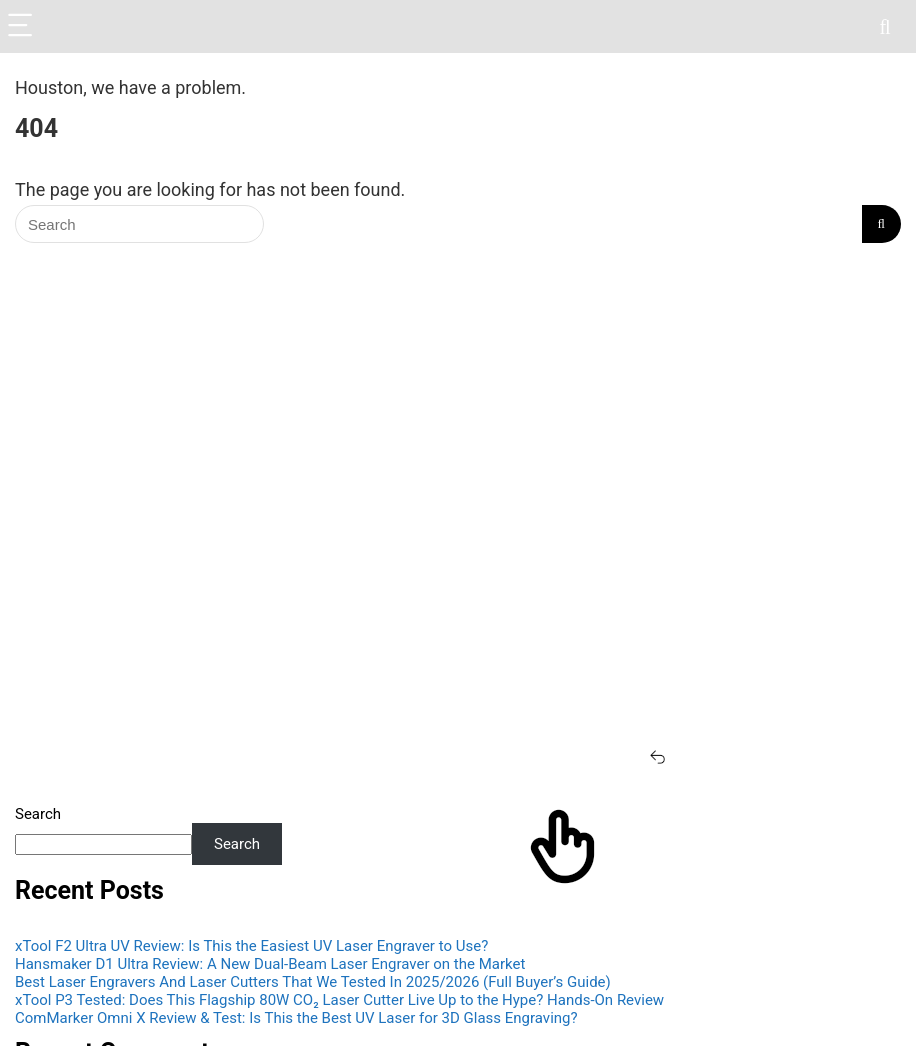  Describe the element at coordinates (562, 846) in the screenshot. I see `tap or click to interact` at that location.